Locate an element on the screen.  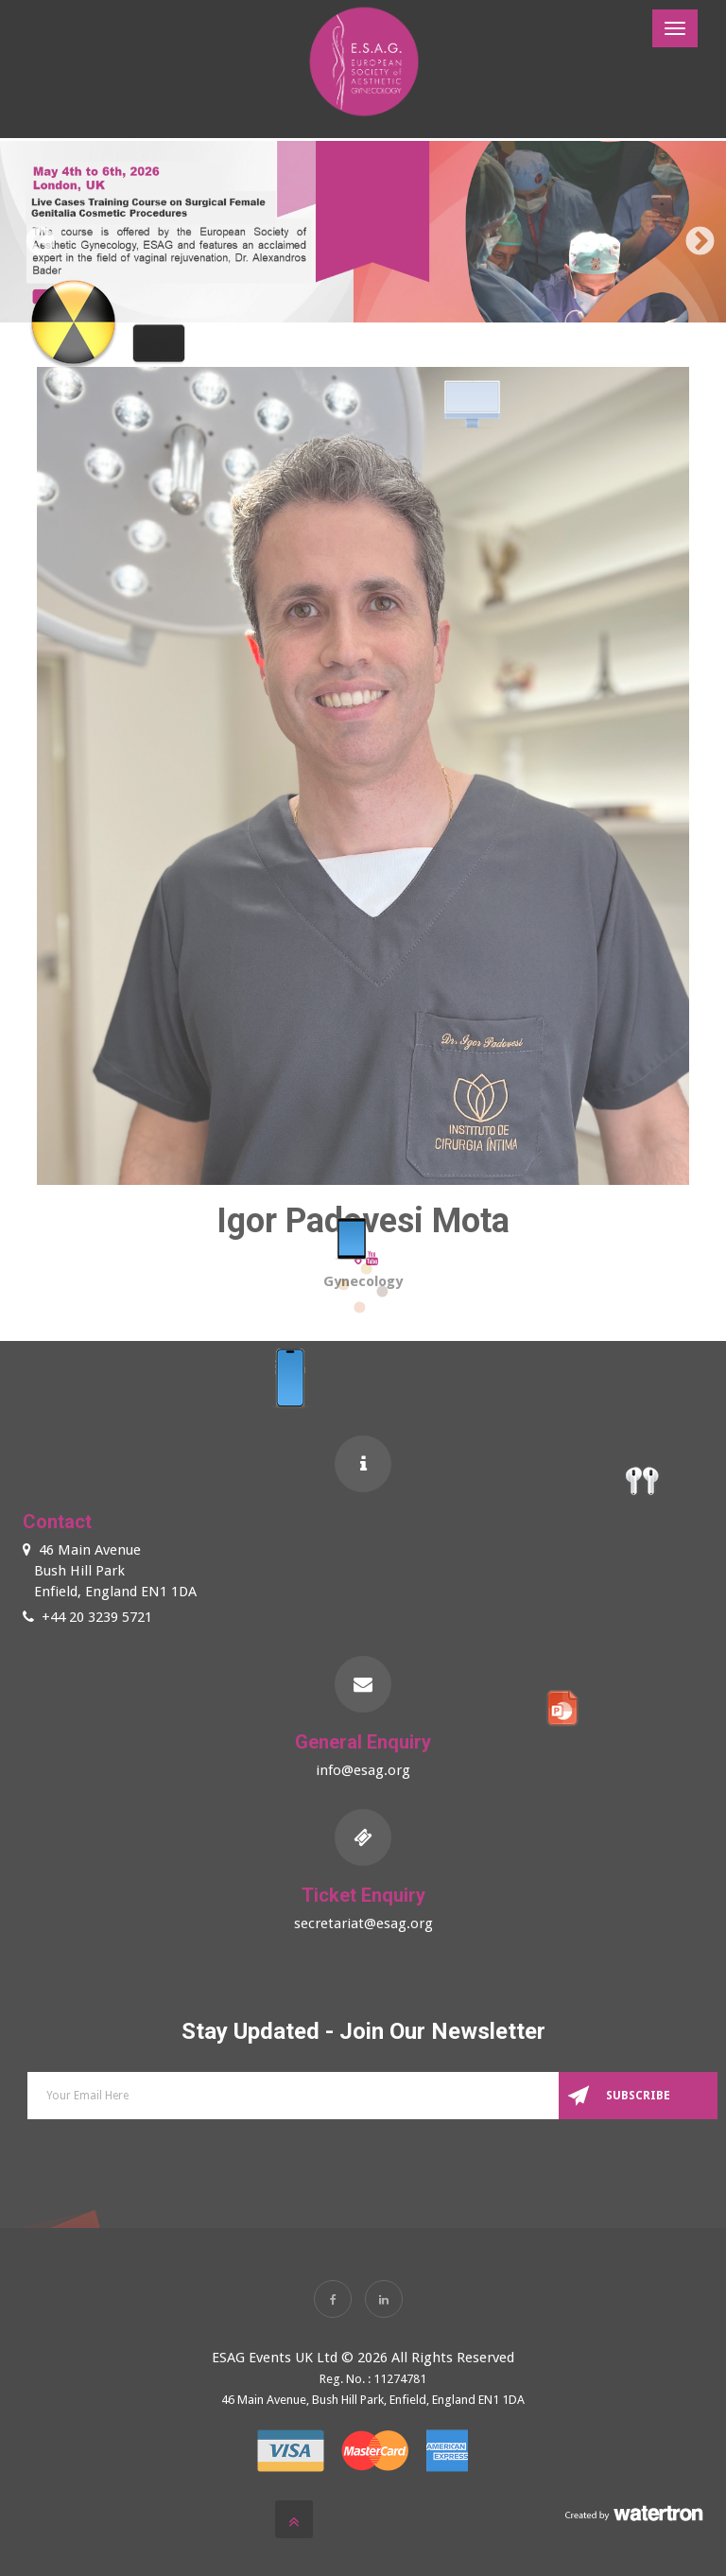
magic trackpad connected via bluetooth is located at coordinates (159, 343).